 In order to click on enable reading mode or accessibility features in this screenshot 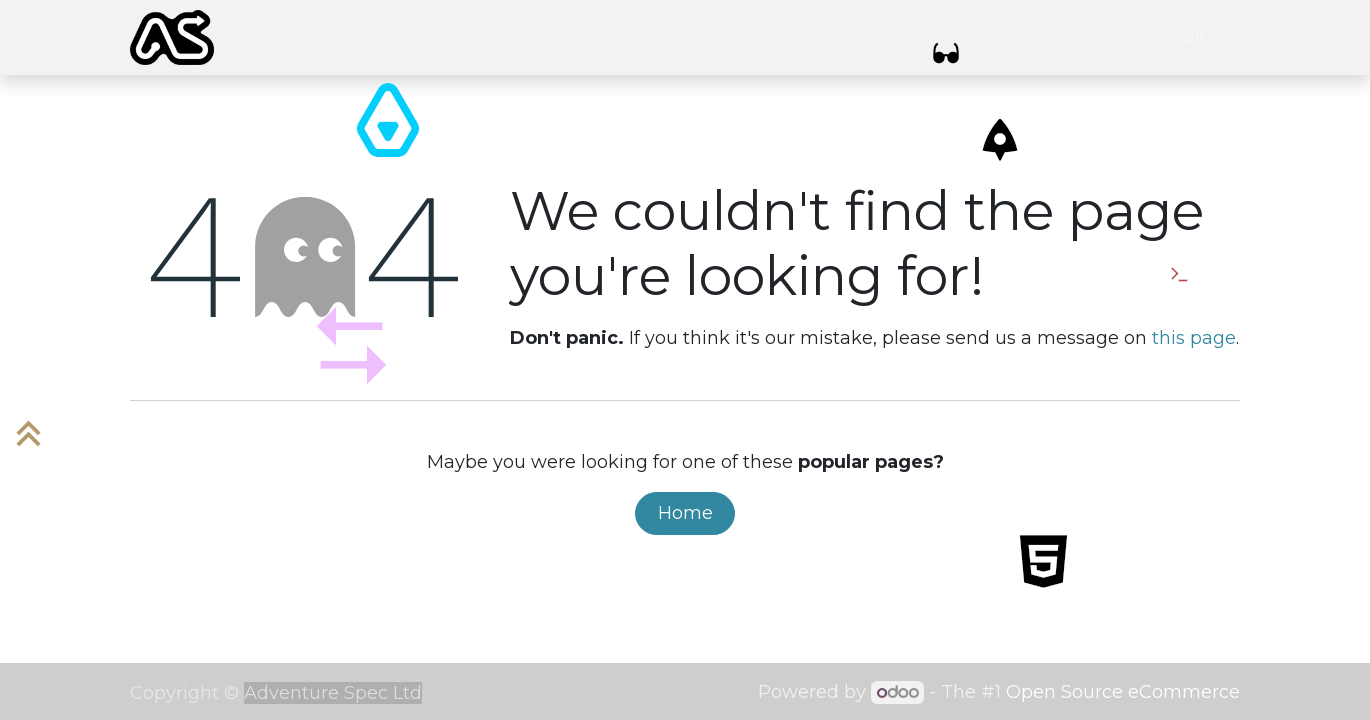, I will do `click(946, 54)`.